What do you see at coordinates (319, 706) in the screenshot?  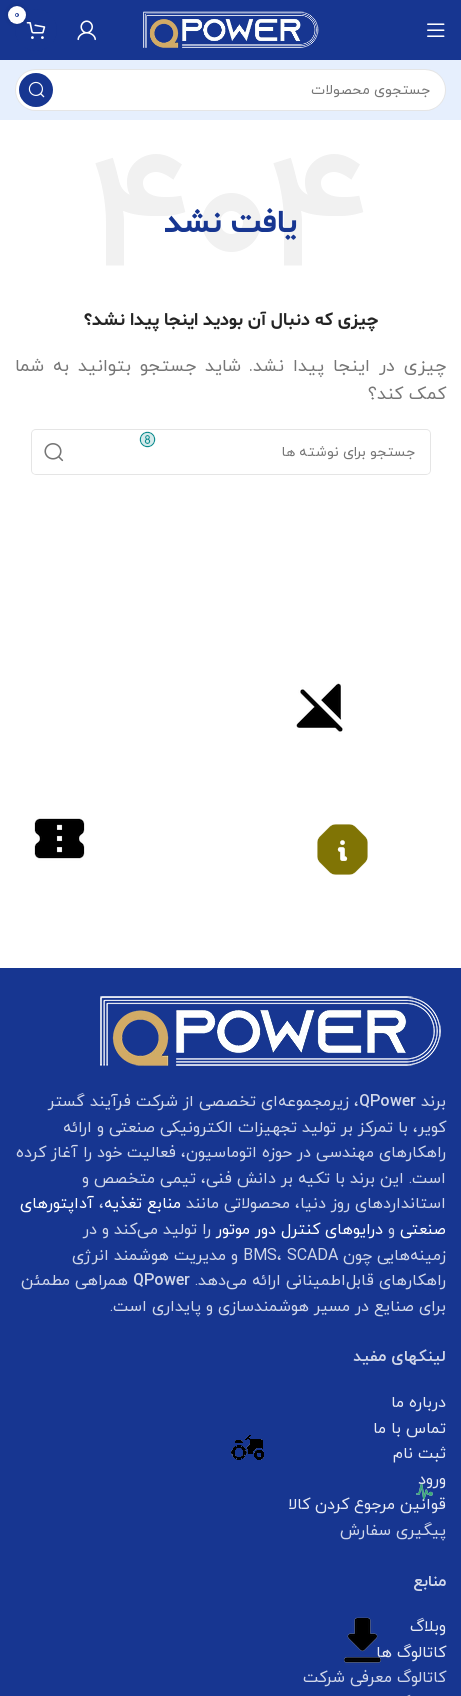 I see `indicates no cellular signal or mobile data unavailable` at bounding box center [319, 706].